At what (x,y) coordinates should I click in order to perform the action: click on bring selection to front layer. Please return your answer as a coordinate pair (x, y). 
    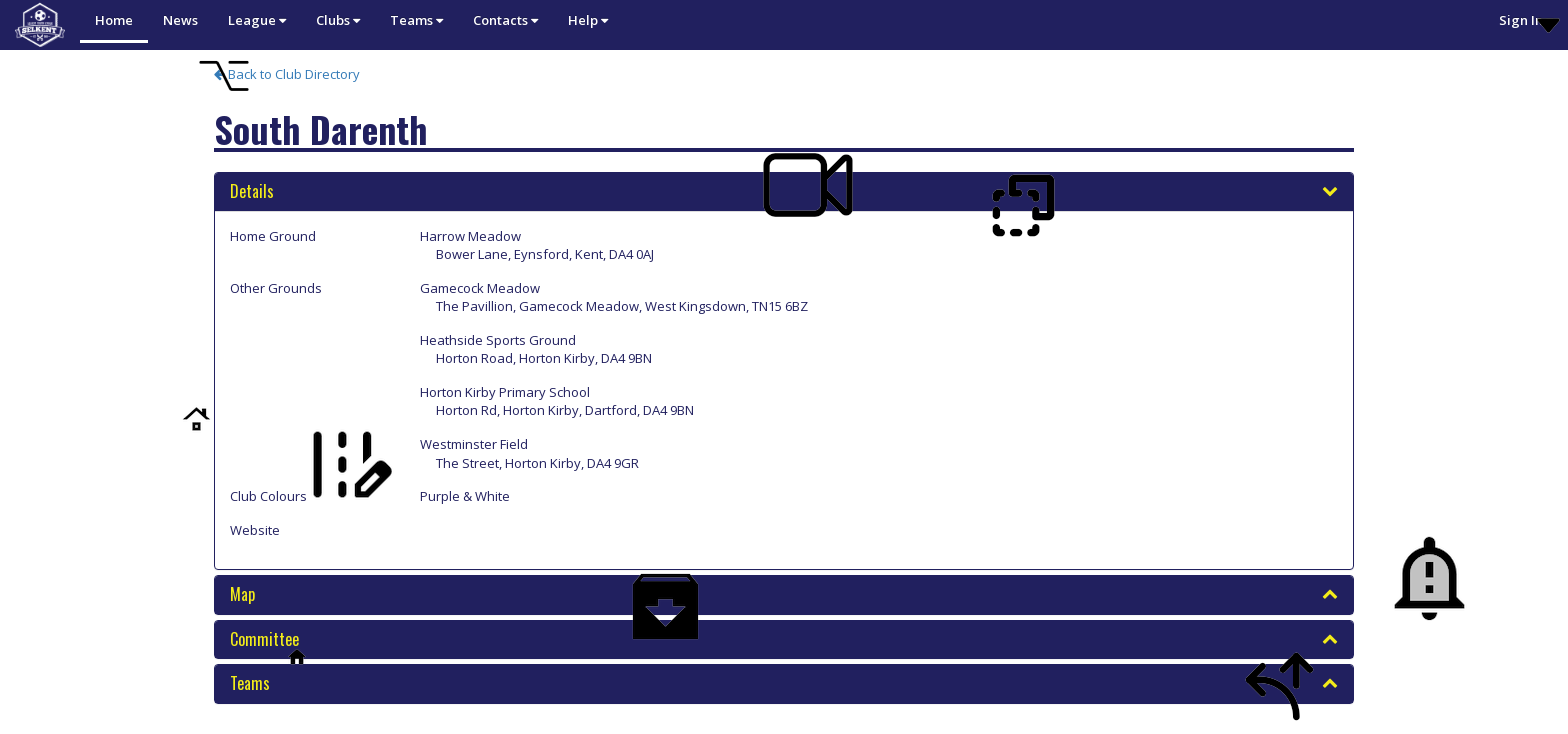
    Looking at the image, I should click on (1023, 205).